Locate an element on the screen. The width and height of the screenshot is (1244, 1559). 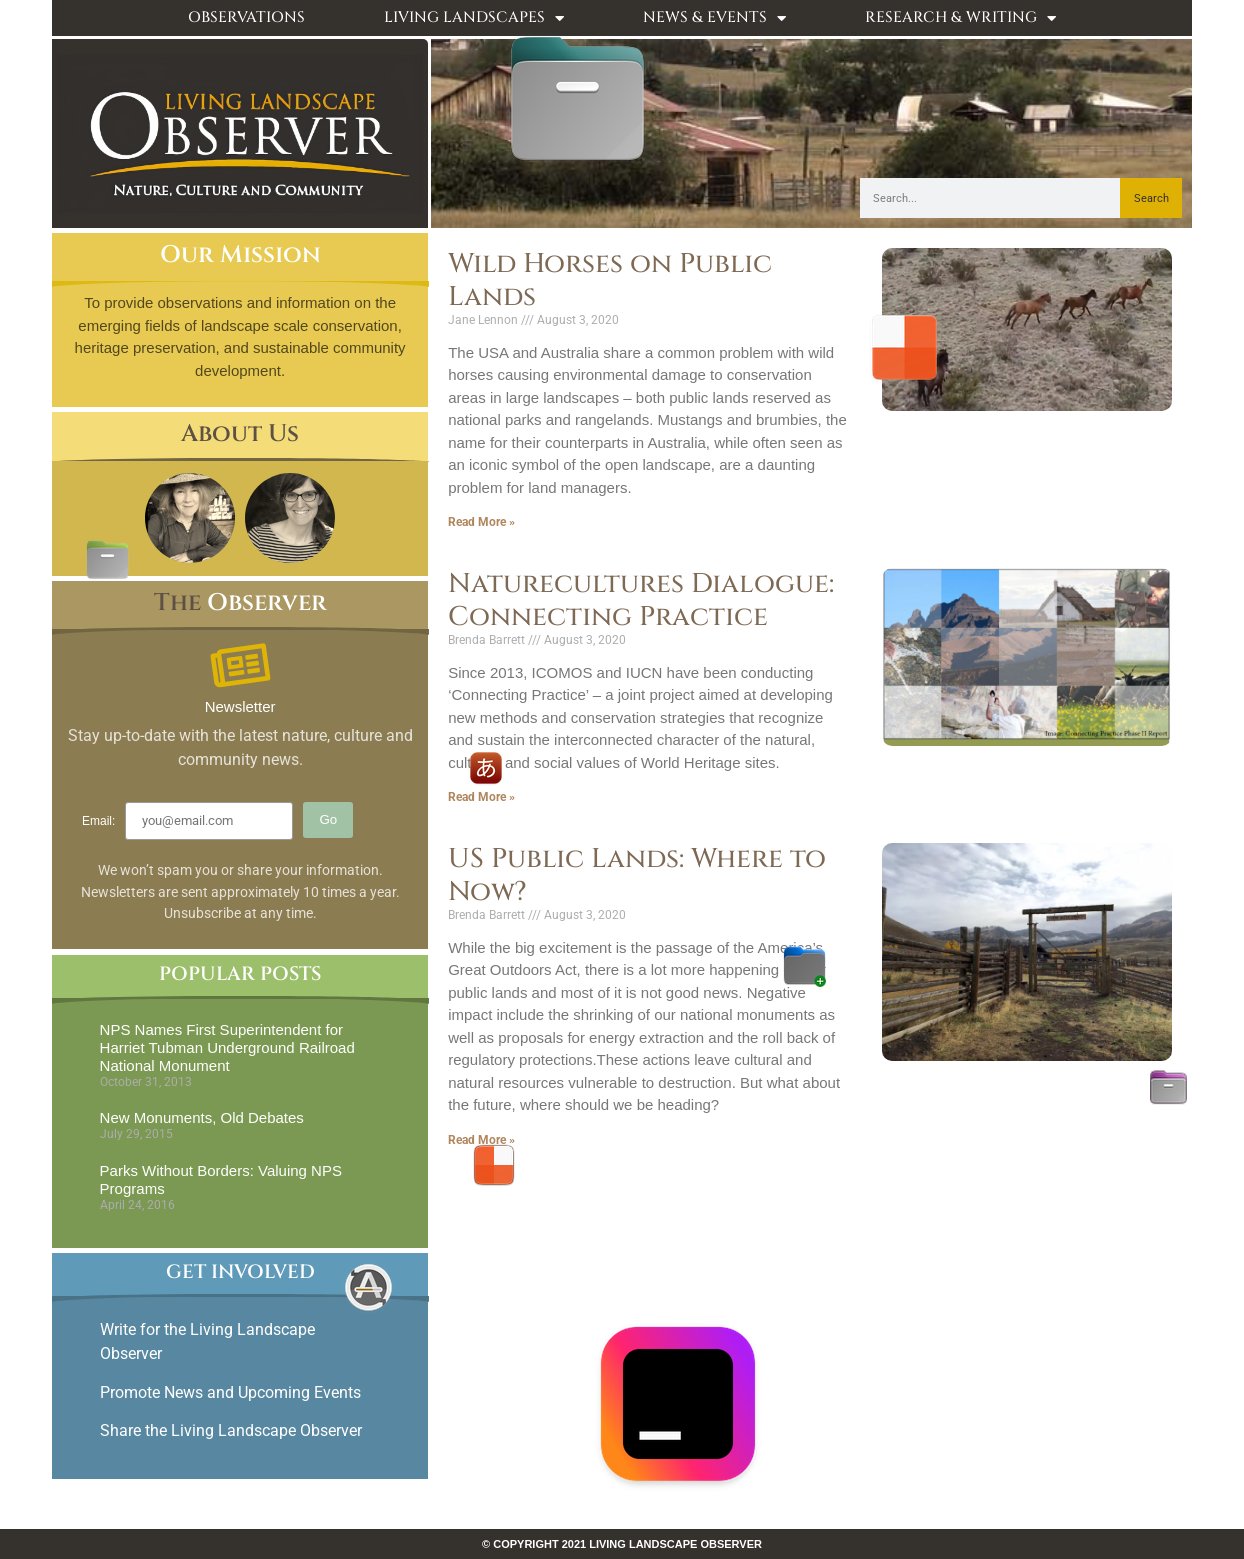
switch to the top-left workspace is located at coordinates (904, 347).